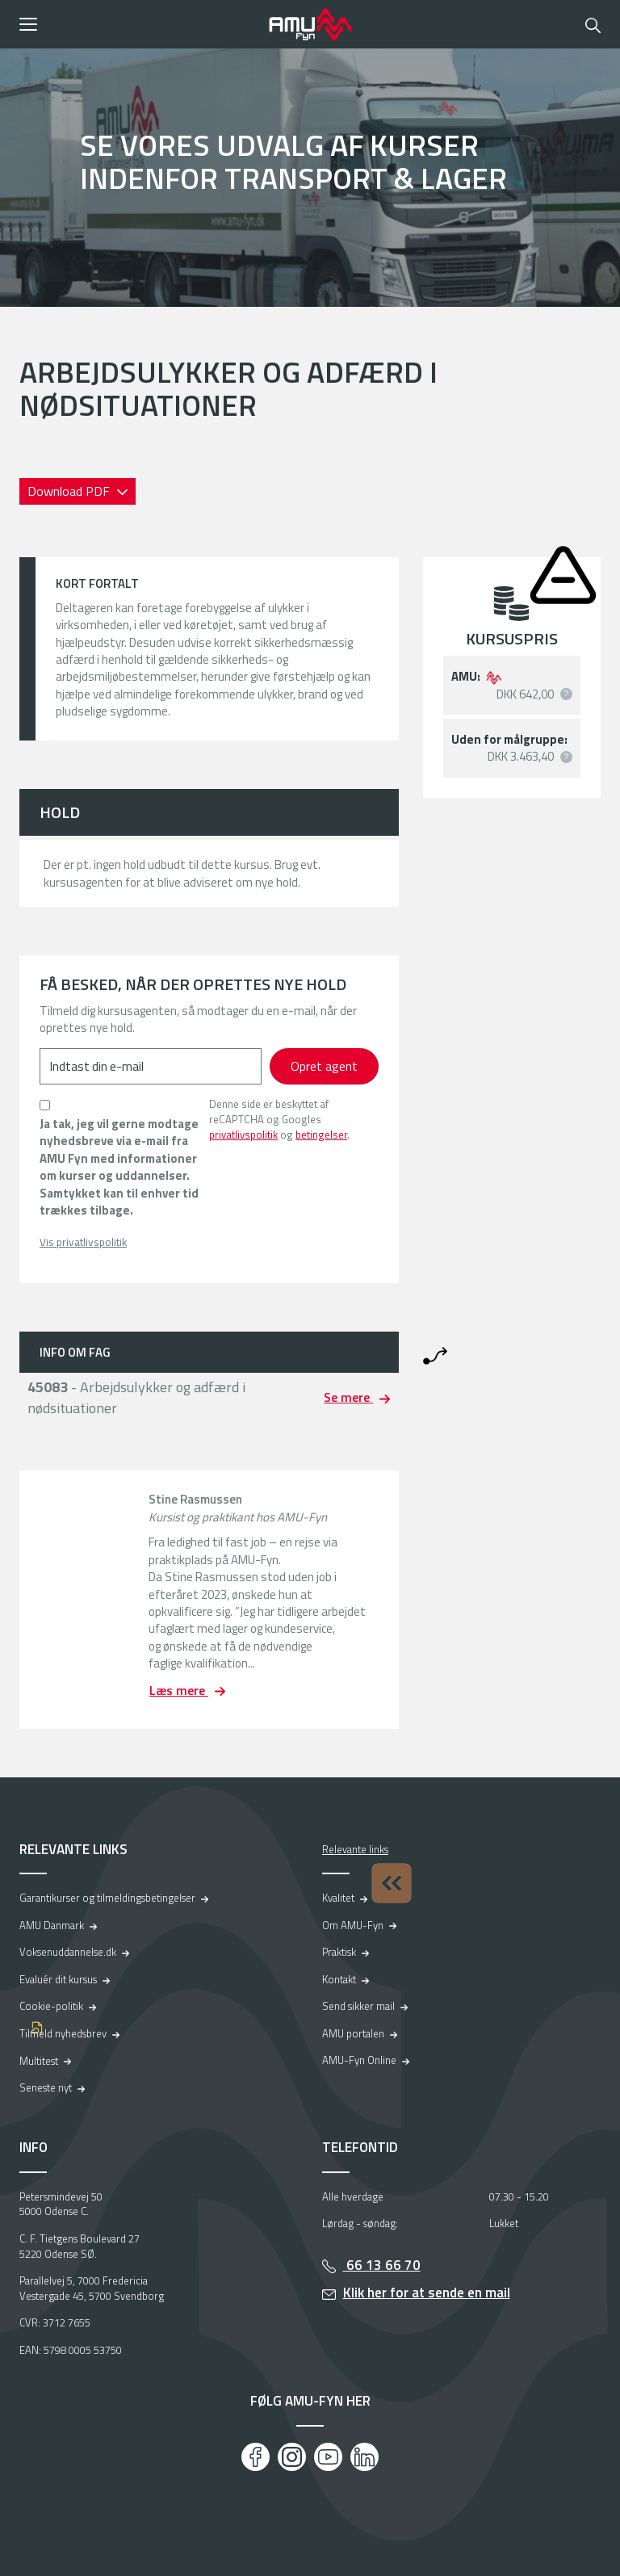 This screenshot has height=2576, width=620. I want to click on go back multiple steps, so click(392, 1883).